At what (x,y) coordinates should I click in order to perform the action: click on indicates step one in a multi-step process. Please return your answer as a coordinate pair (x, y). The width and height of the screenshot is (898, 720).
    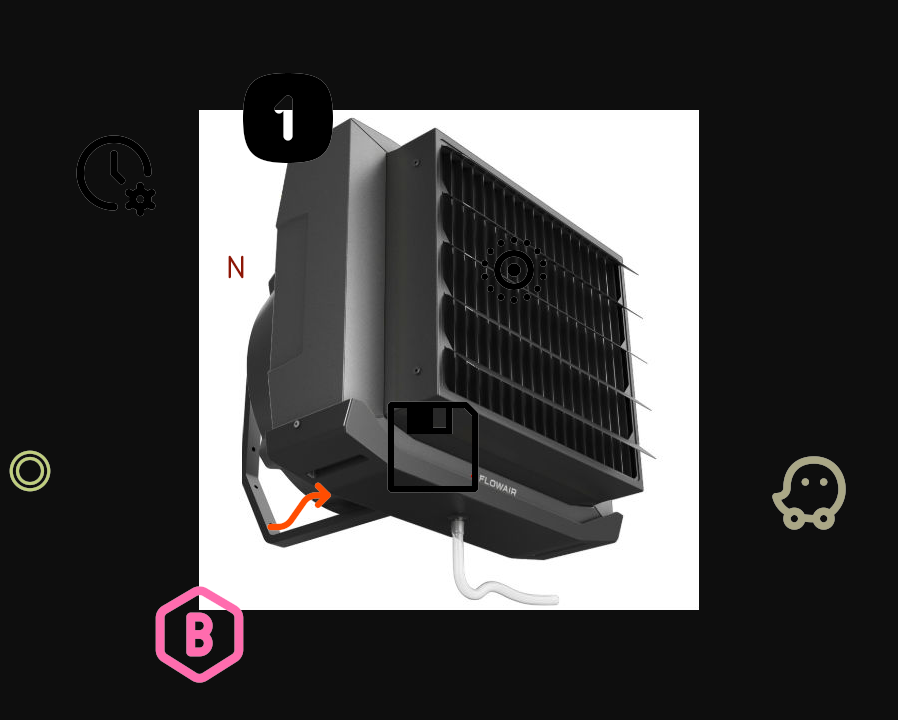
    Looking at the image, I should click on (288, 118).